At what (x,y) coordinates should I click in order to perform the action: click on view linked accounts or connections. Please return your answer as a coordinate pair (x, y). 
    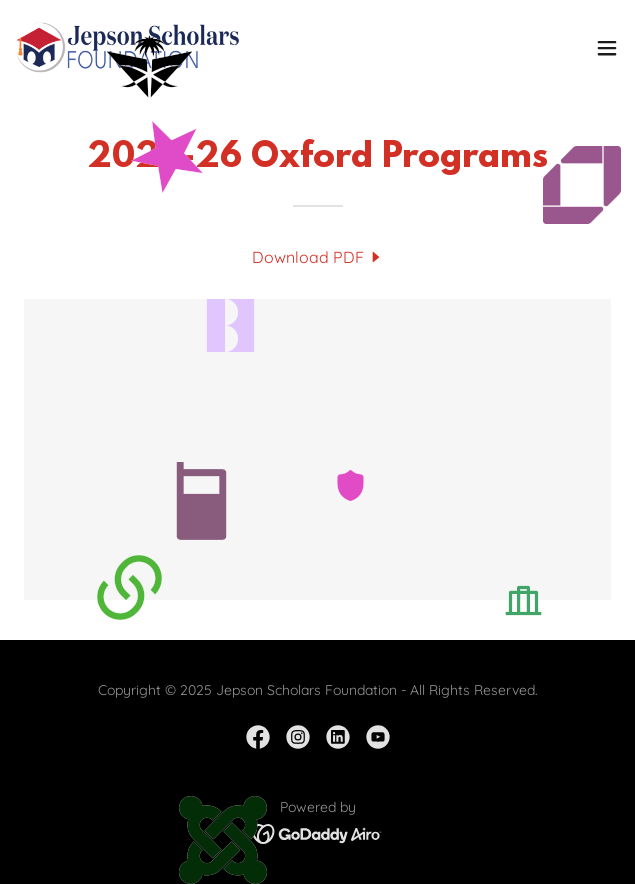
    Looking at the image, I should click on (129, 587).